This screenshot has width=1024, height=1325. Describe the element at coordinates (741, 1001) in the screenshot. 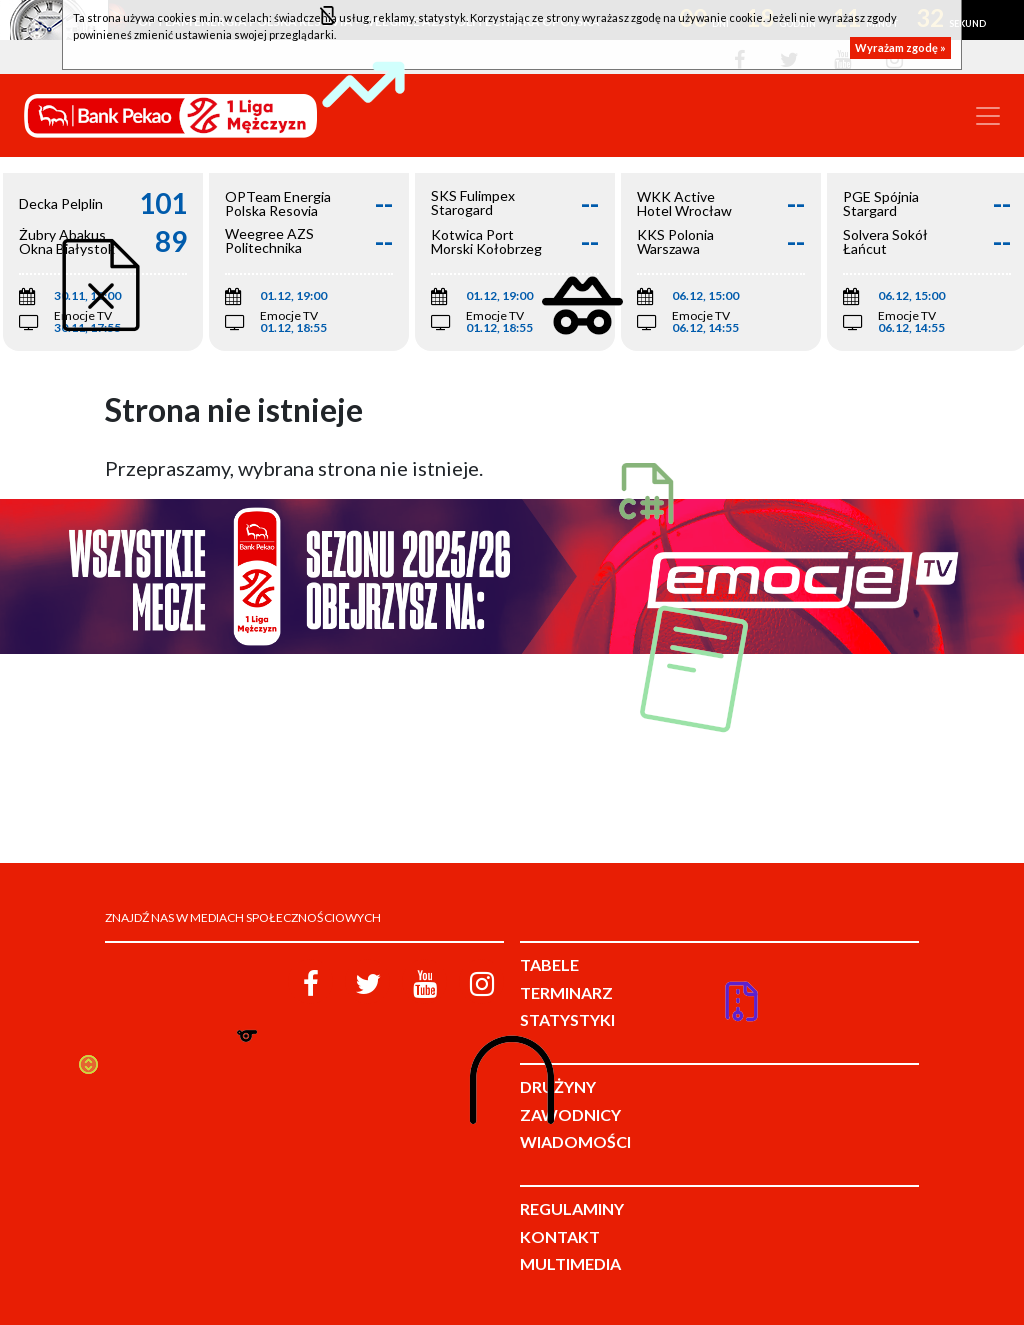

I see `open a compressed or zipped file` at that location.